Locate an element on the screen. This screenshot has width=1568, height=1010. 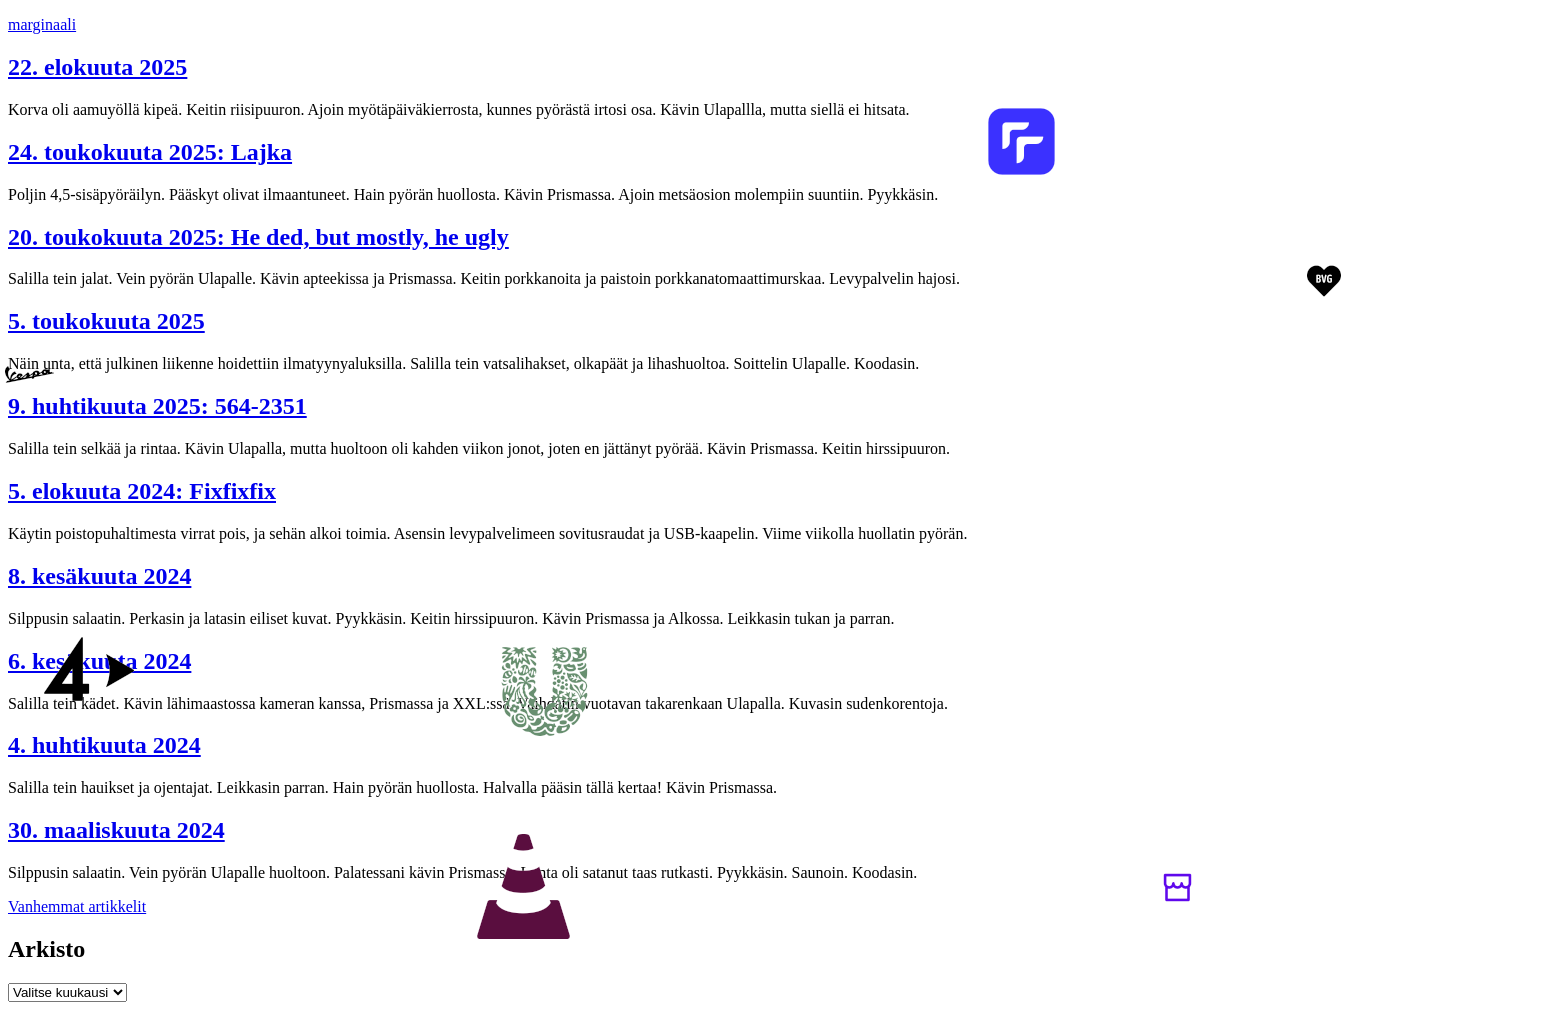
open the tv4 play streaming app is located at coordinates (89, 669).